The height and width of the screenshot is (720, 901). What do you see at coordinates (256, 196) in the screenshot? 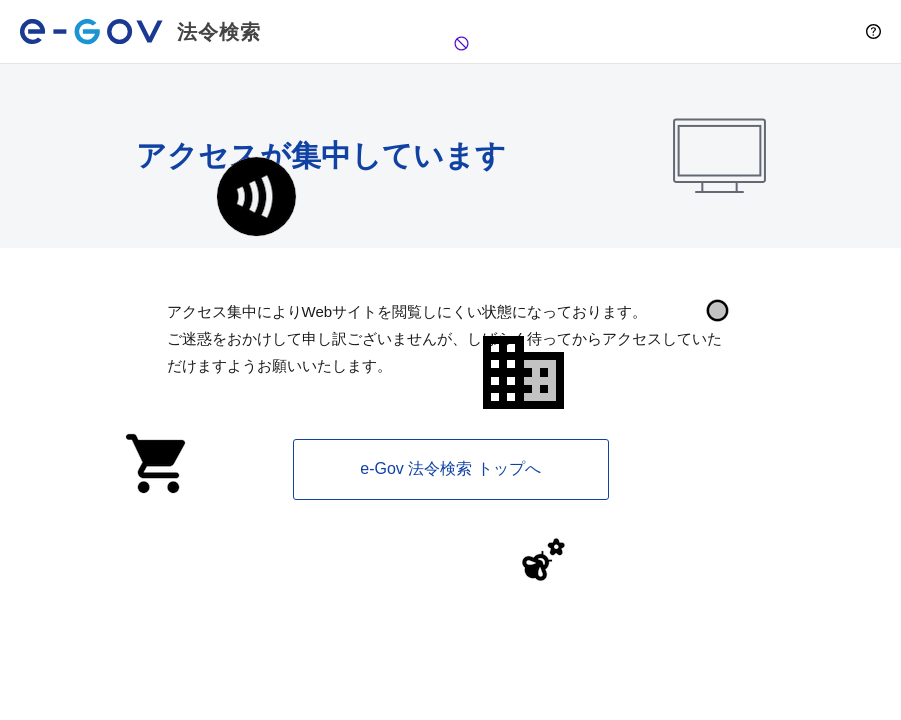
I see `tap to pay with contactless payment` at bounding box center [256, 196].